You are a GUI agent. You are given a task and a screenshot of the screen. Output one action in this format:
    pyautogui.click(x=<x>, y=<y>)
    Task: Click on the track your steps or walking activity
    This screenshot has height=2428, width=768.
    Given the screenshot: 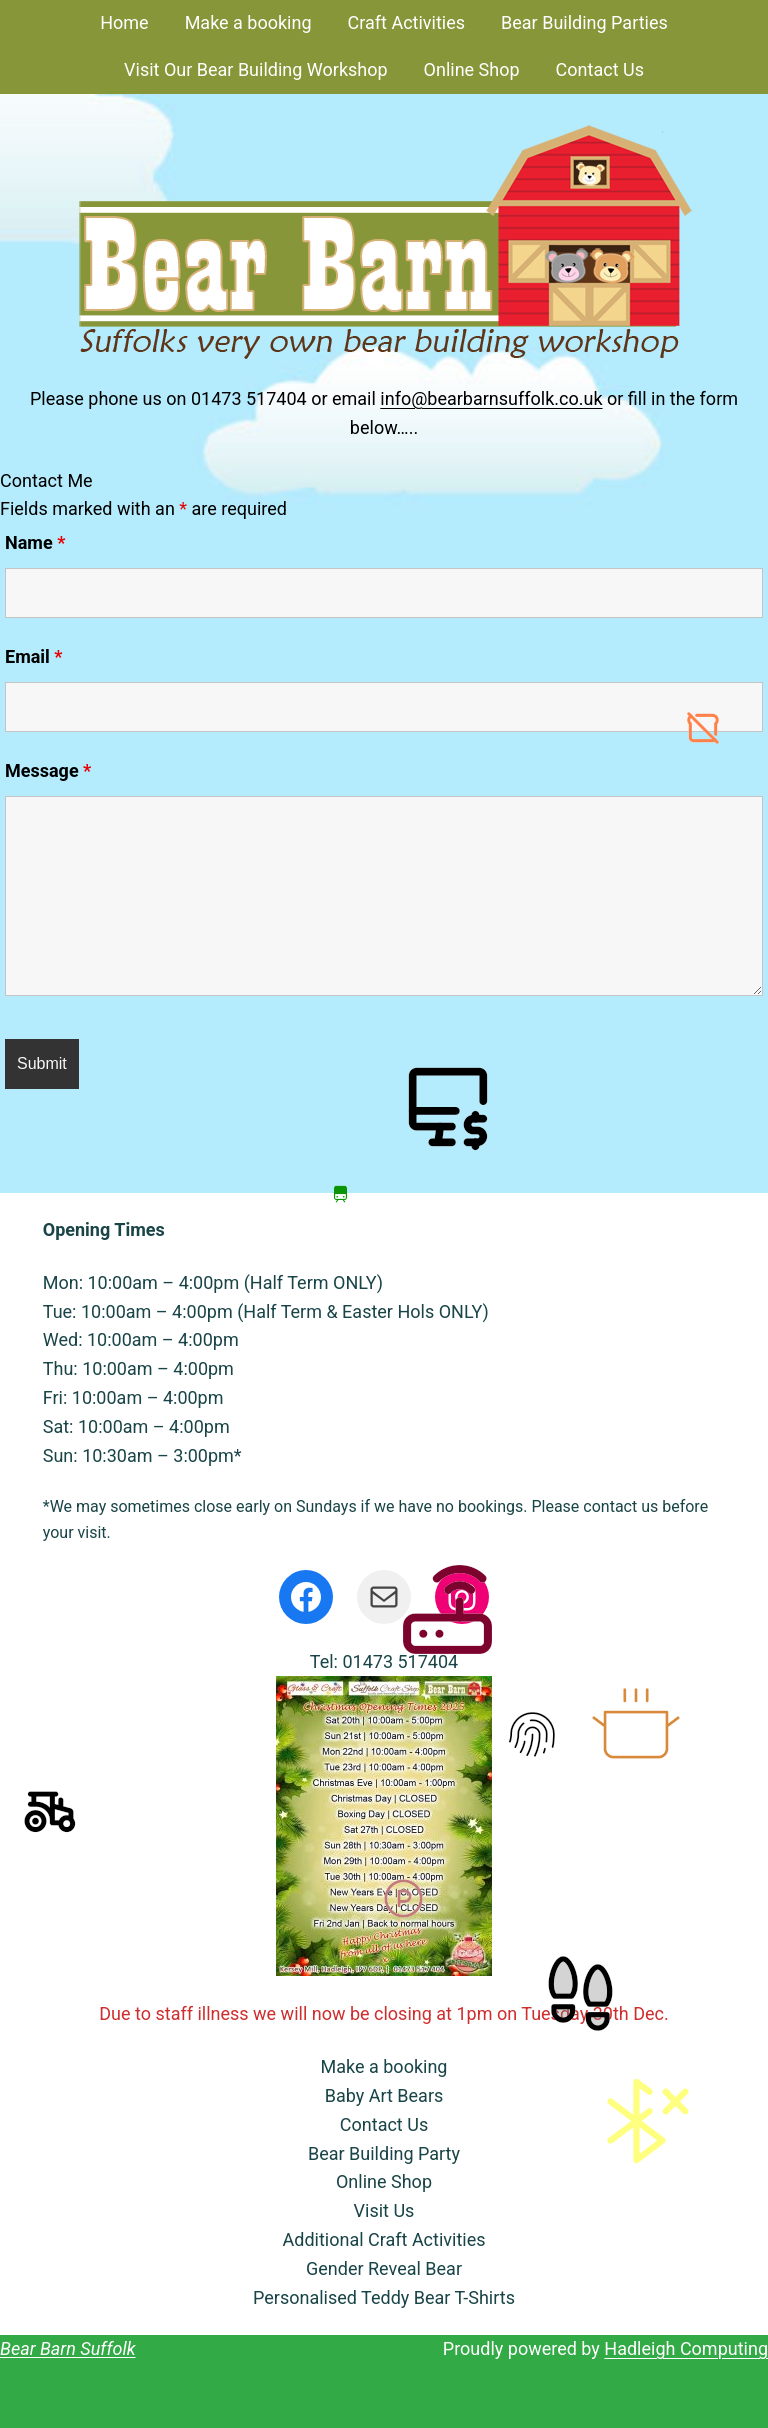 What is the action you would take?
    pyautogui.click(x=580, y=1993)
    